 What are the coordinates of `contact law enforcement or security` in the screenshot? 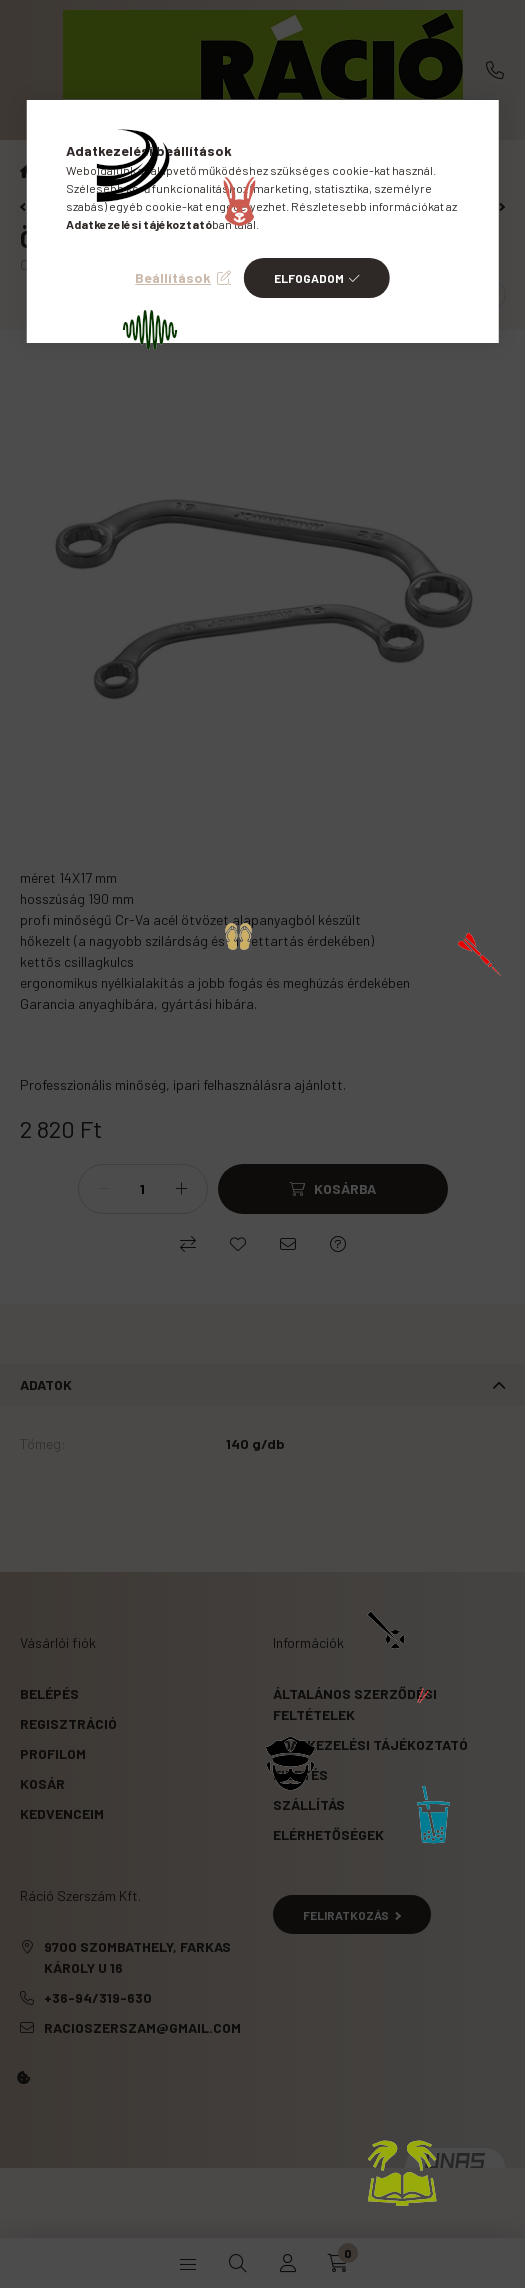 It's located at (290, 1763).